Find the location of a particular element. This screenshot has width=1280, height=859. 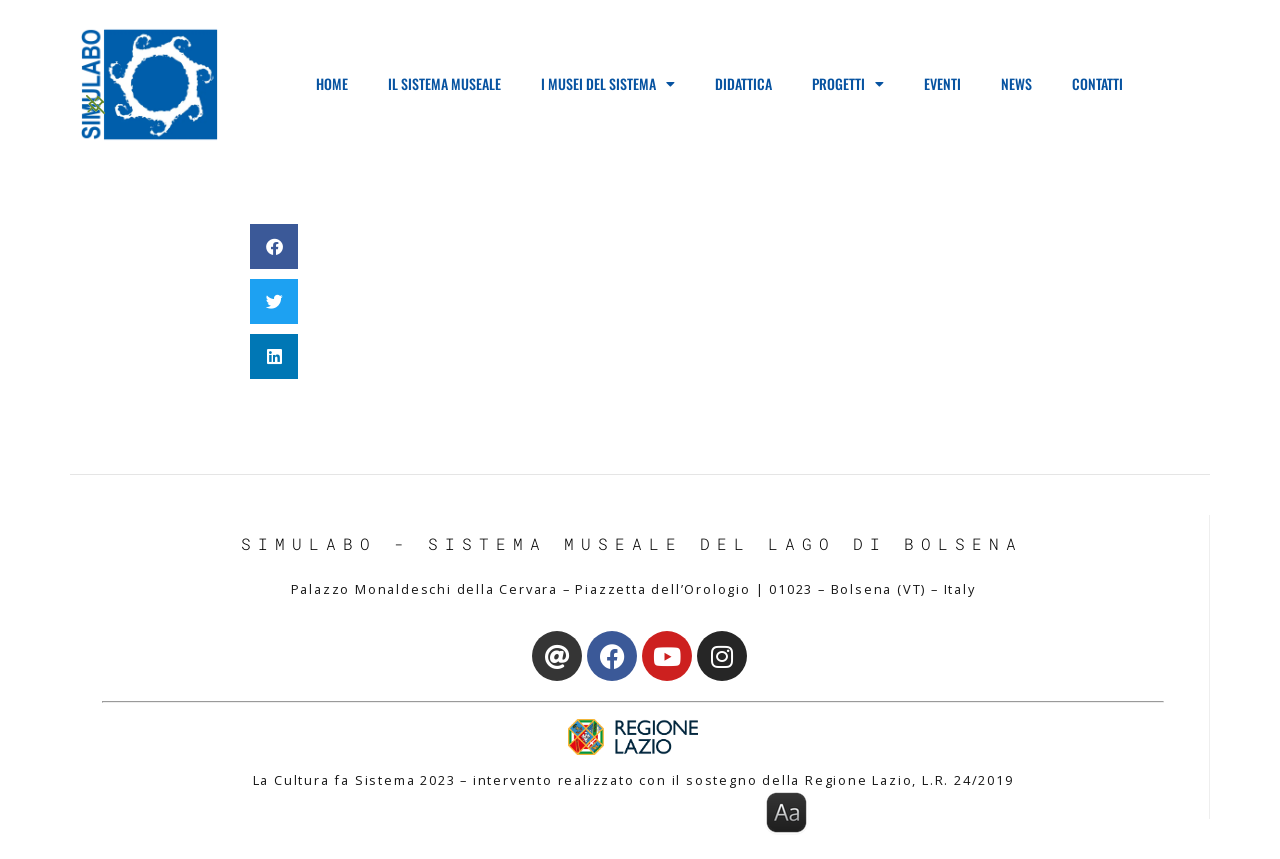

open font management settings is located at coordinates (786, 812).